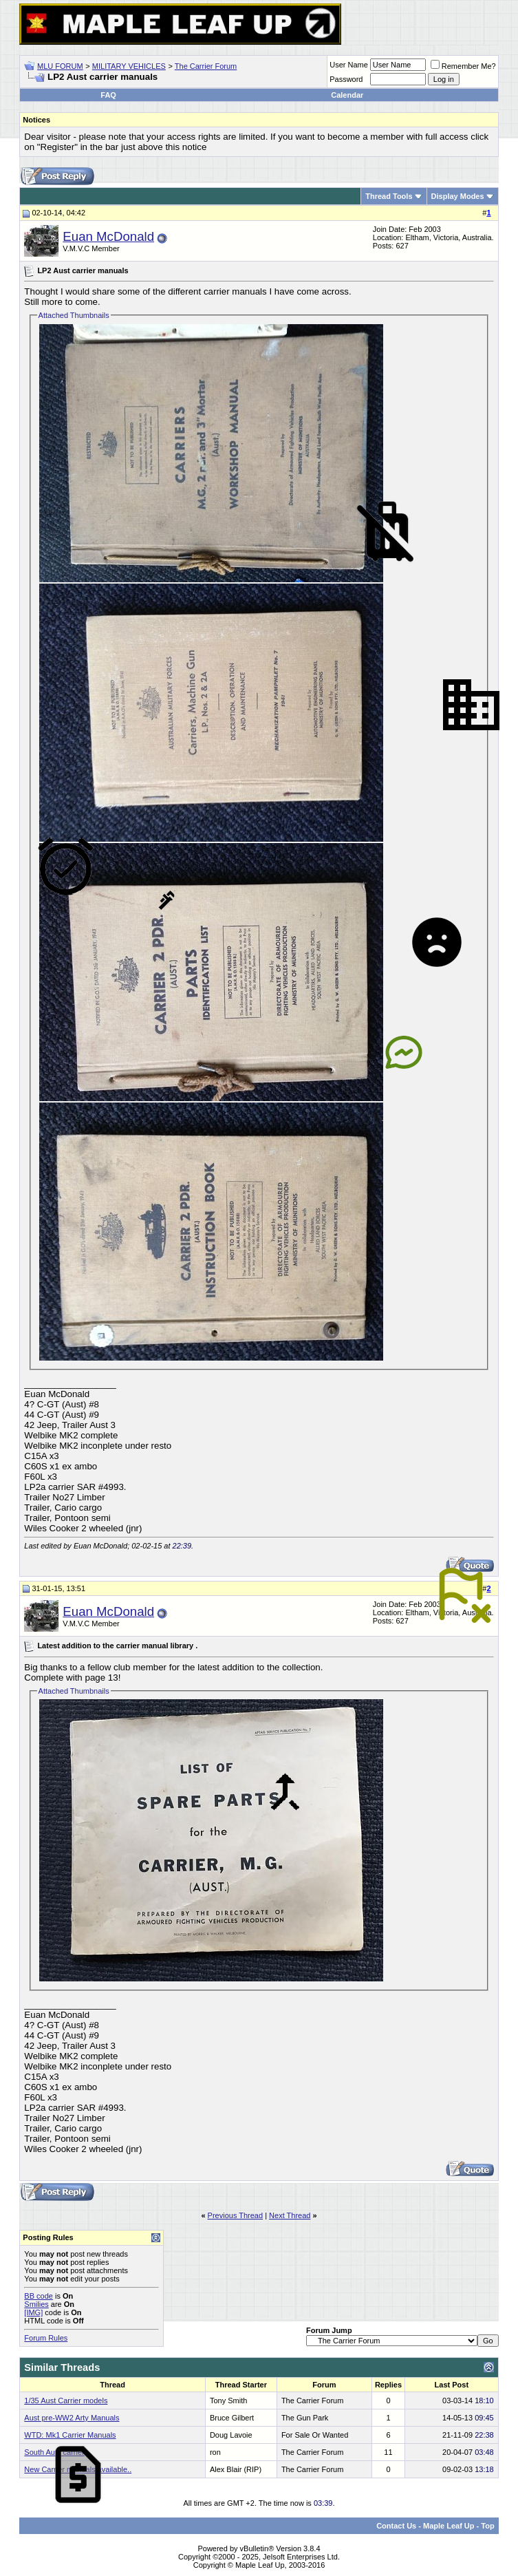 The height and width of the screenshot is (2576, 518). I want to click on open Facebook Messenger, so click(404, 1052).